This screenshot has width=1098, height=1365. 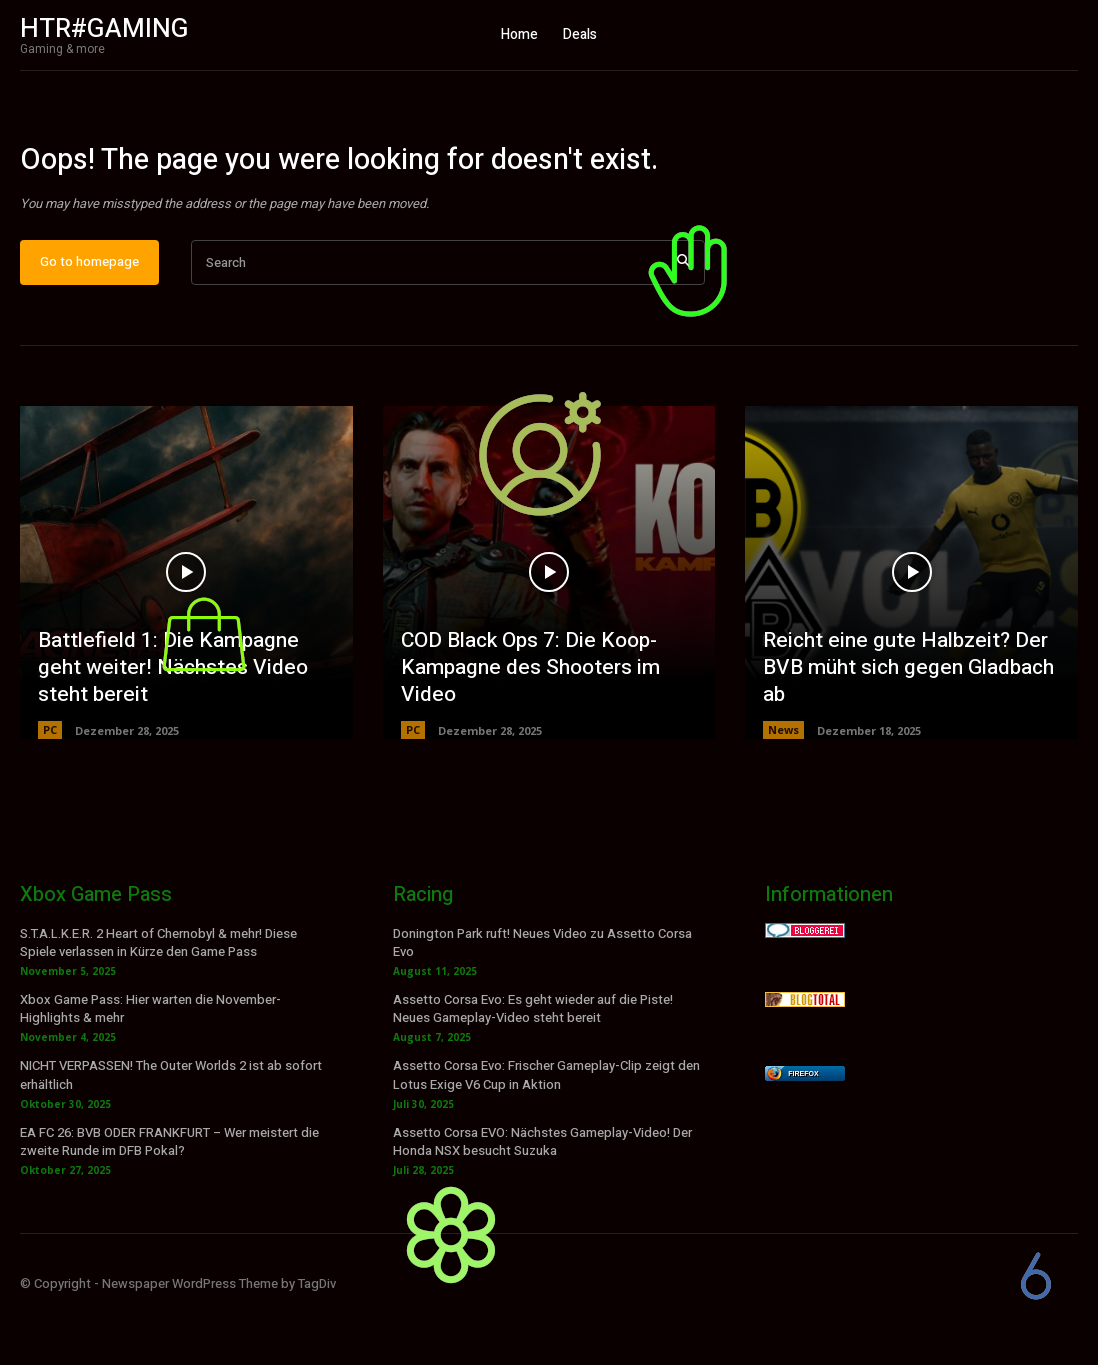 I want to click on stop or pause an action, so click(x=691, y=271).